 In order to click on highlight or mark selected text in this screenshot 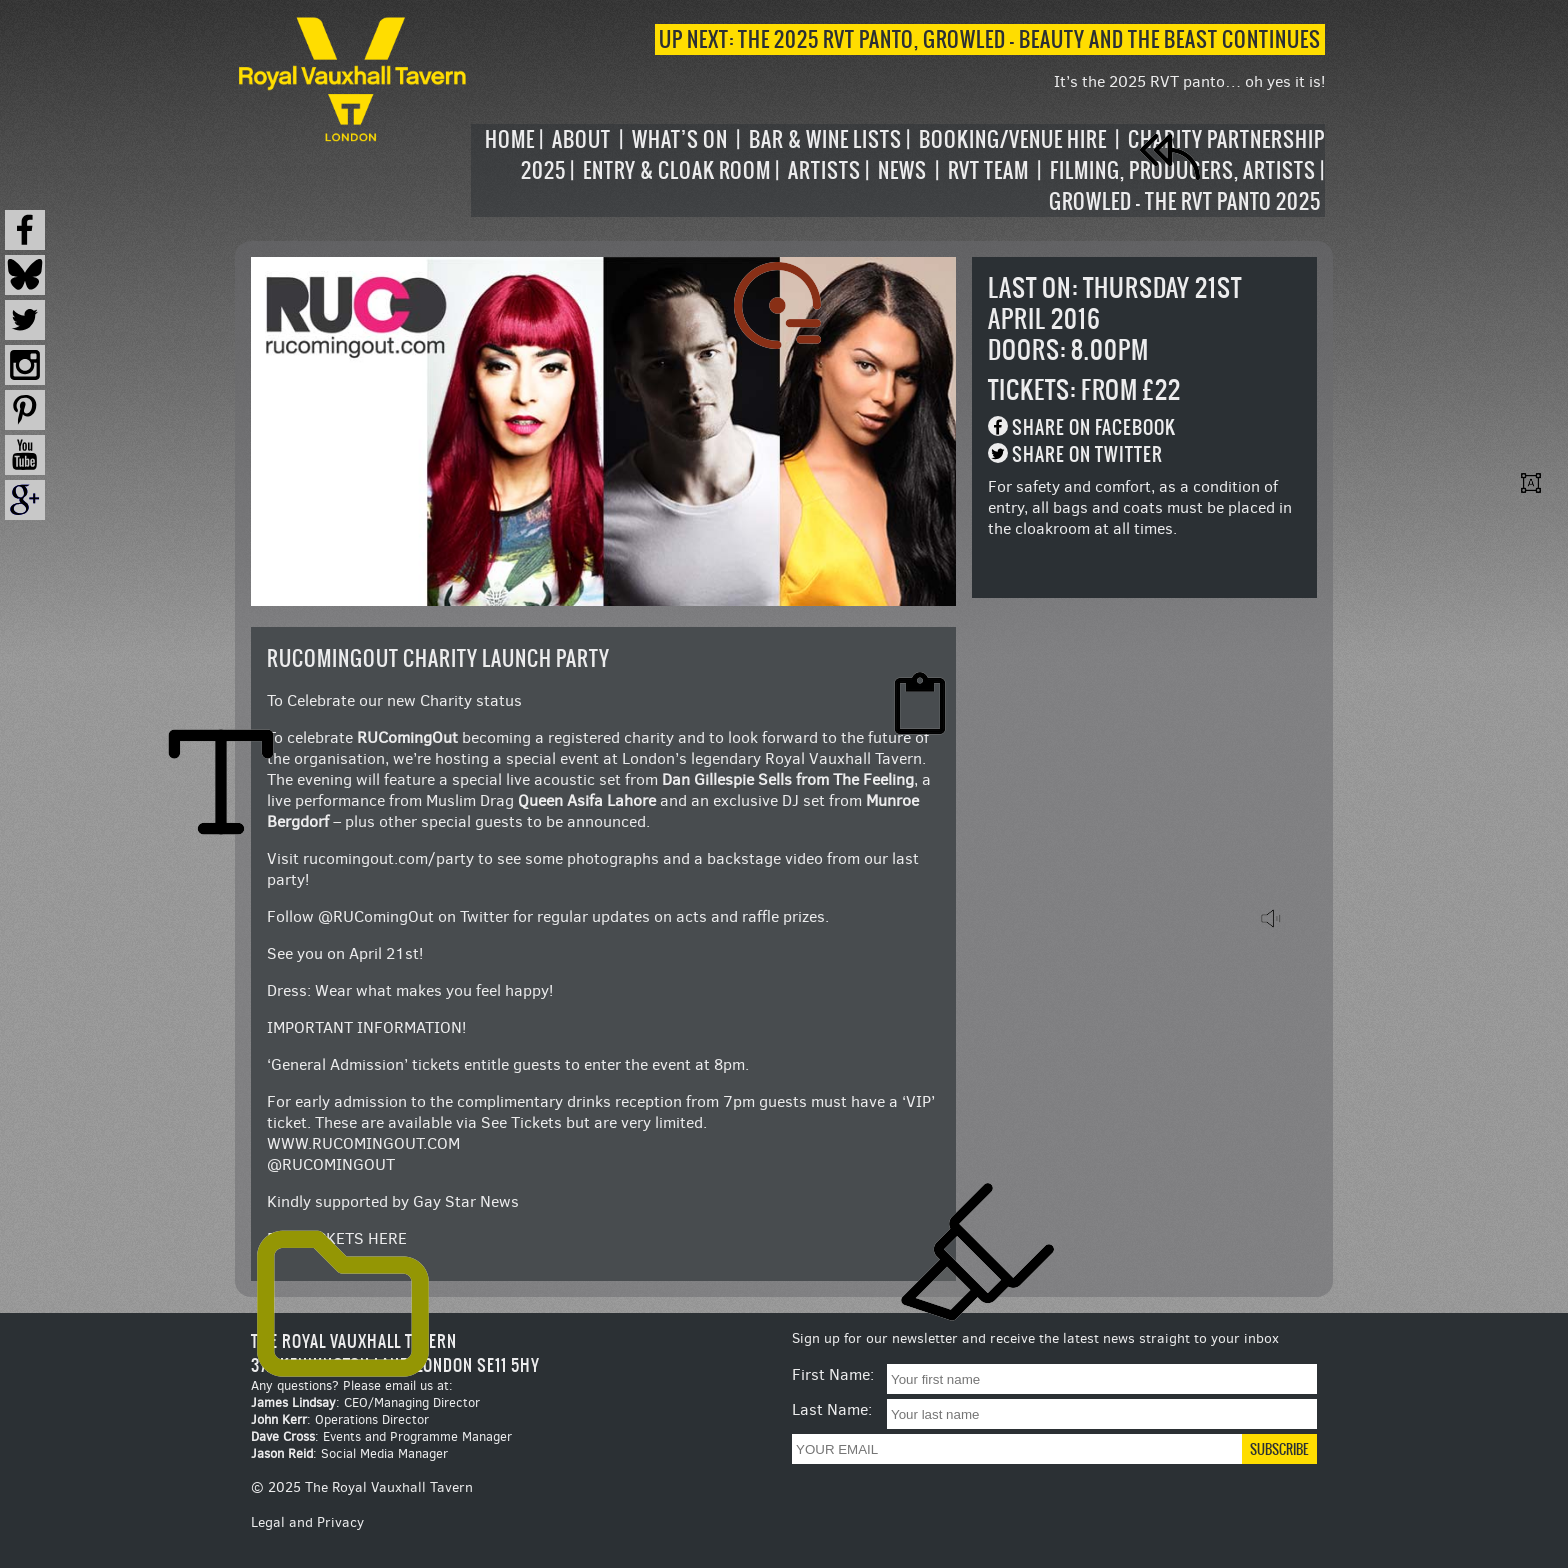, I will do `click(972, 1259)`.